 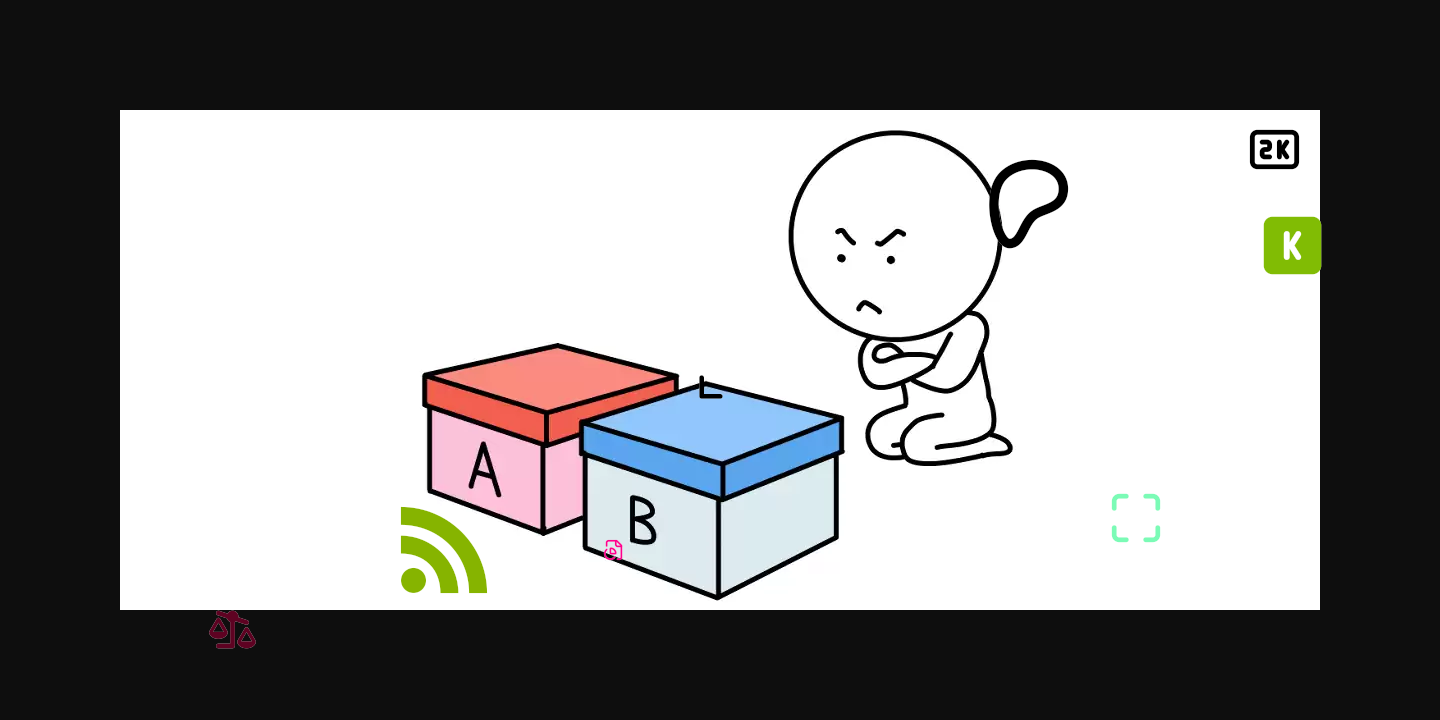 I want to click on keyboard shortcut indicator for the letter K, so click(x=1292, y=245).